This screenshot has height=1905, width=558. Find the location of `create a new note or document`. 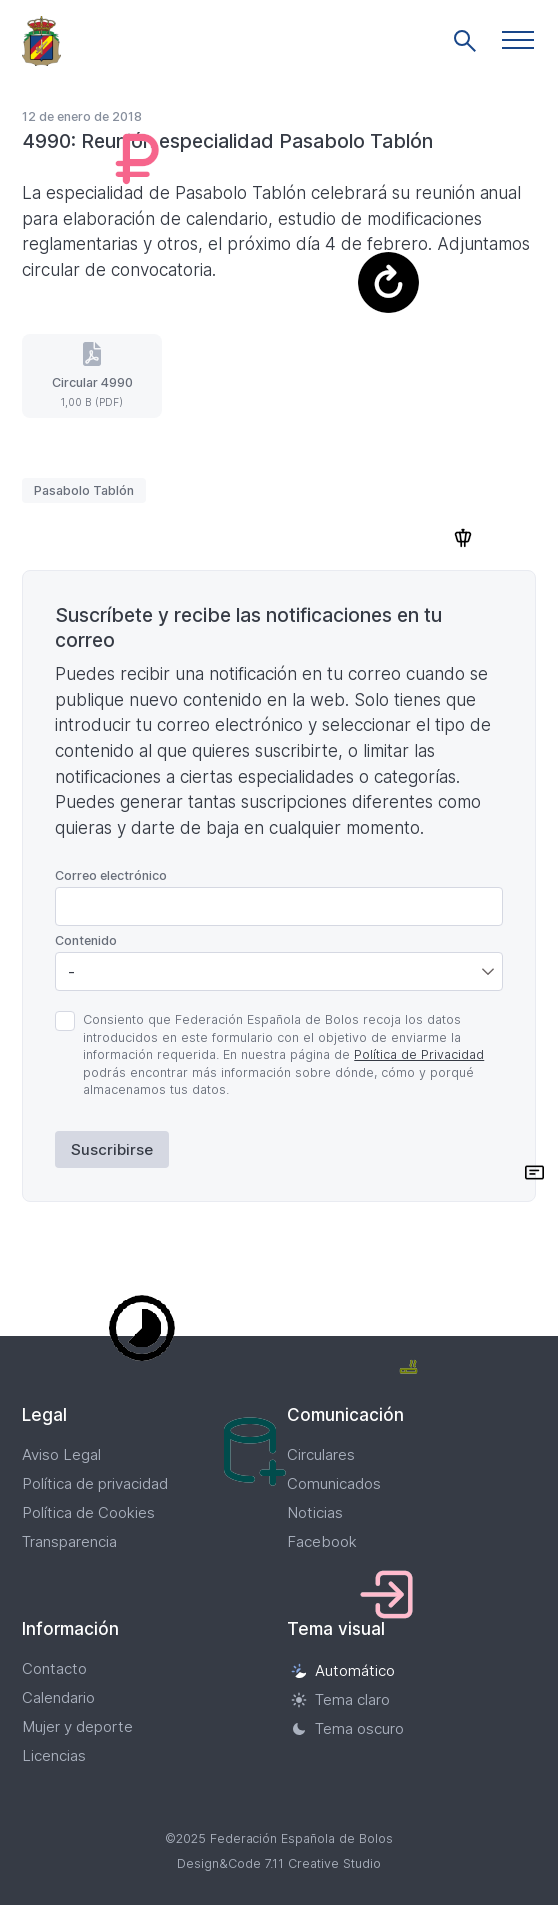

create a new note or document is located at coordinates (534, 1172).